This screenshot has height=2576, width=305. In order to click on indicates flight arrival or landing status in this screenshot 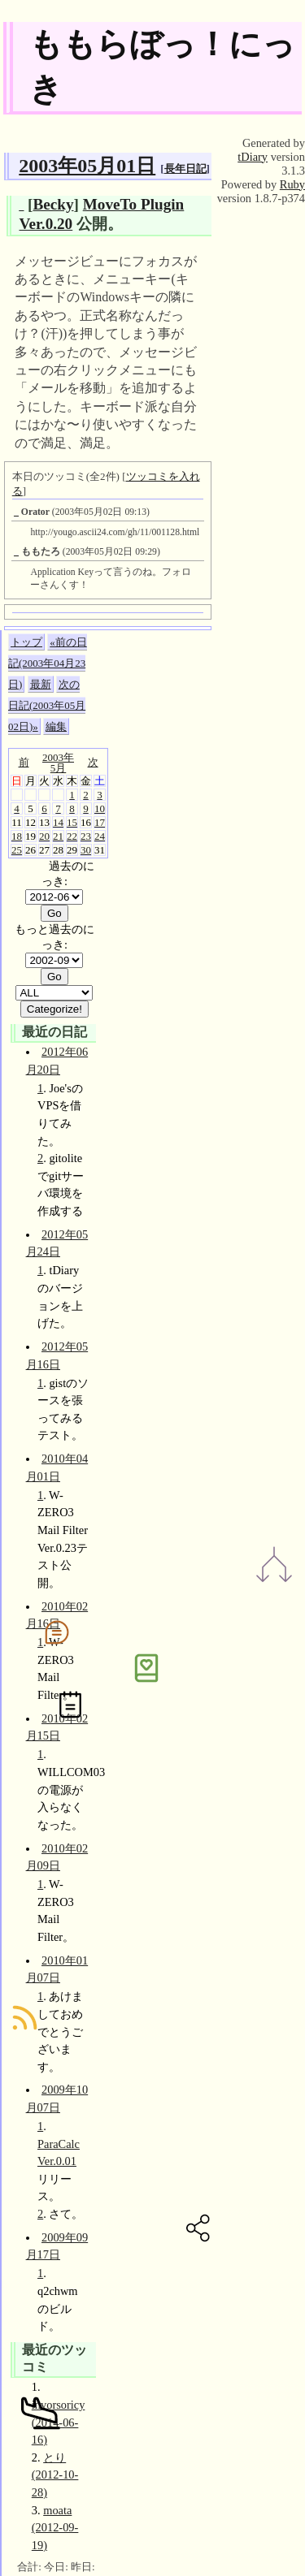, I will do `click(38, 2413)`.